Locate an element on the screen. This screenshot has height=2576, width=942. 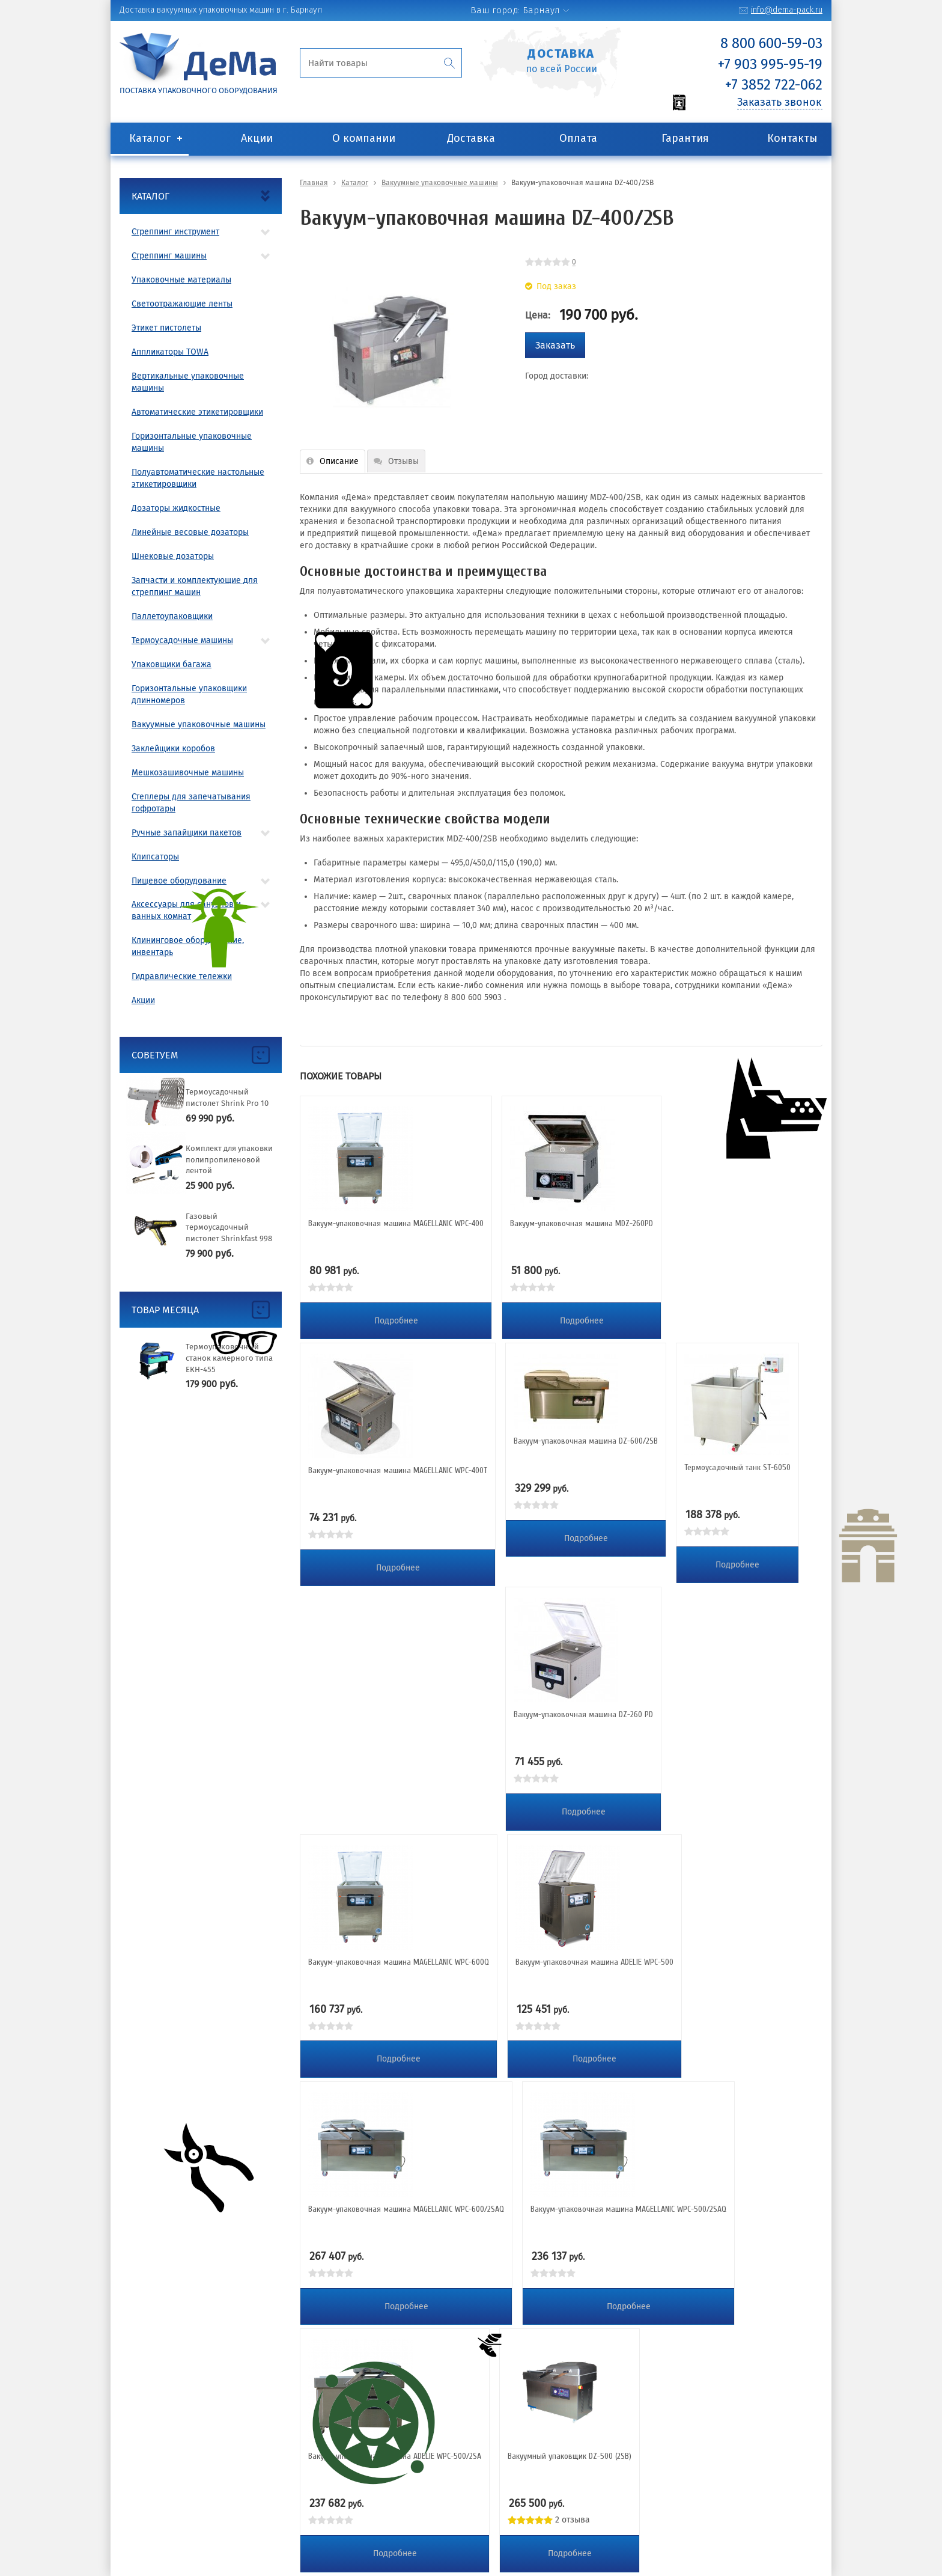
view India Gate landmark information is located at coordinates (868, 1543).